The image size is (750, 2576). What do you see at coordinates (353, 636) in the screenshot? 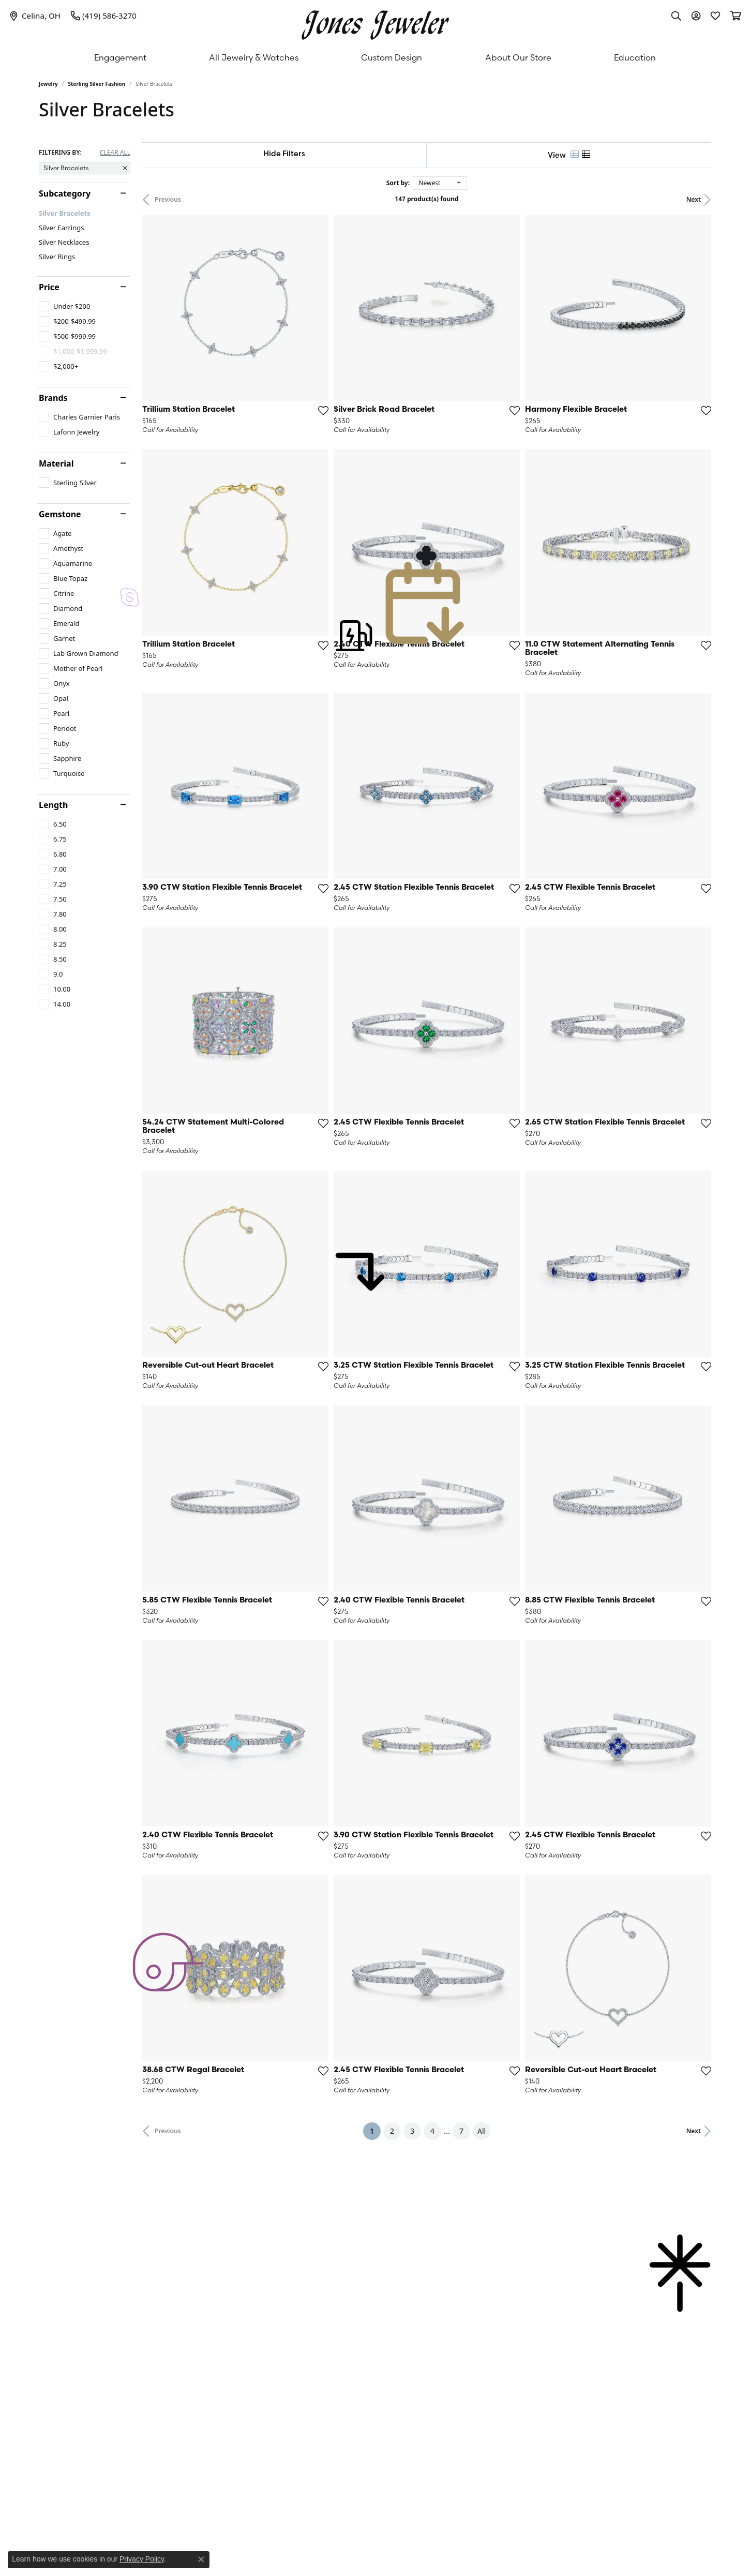
I see `find nearby electric vehicle charging stations` at bounding box center [353, 636].